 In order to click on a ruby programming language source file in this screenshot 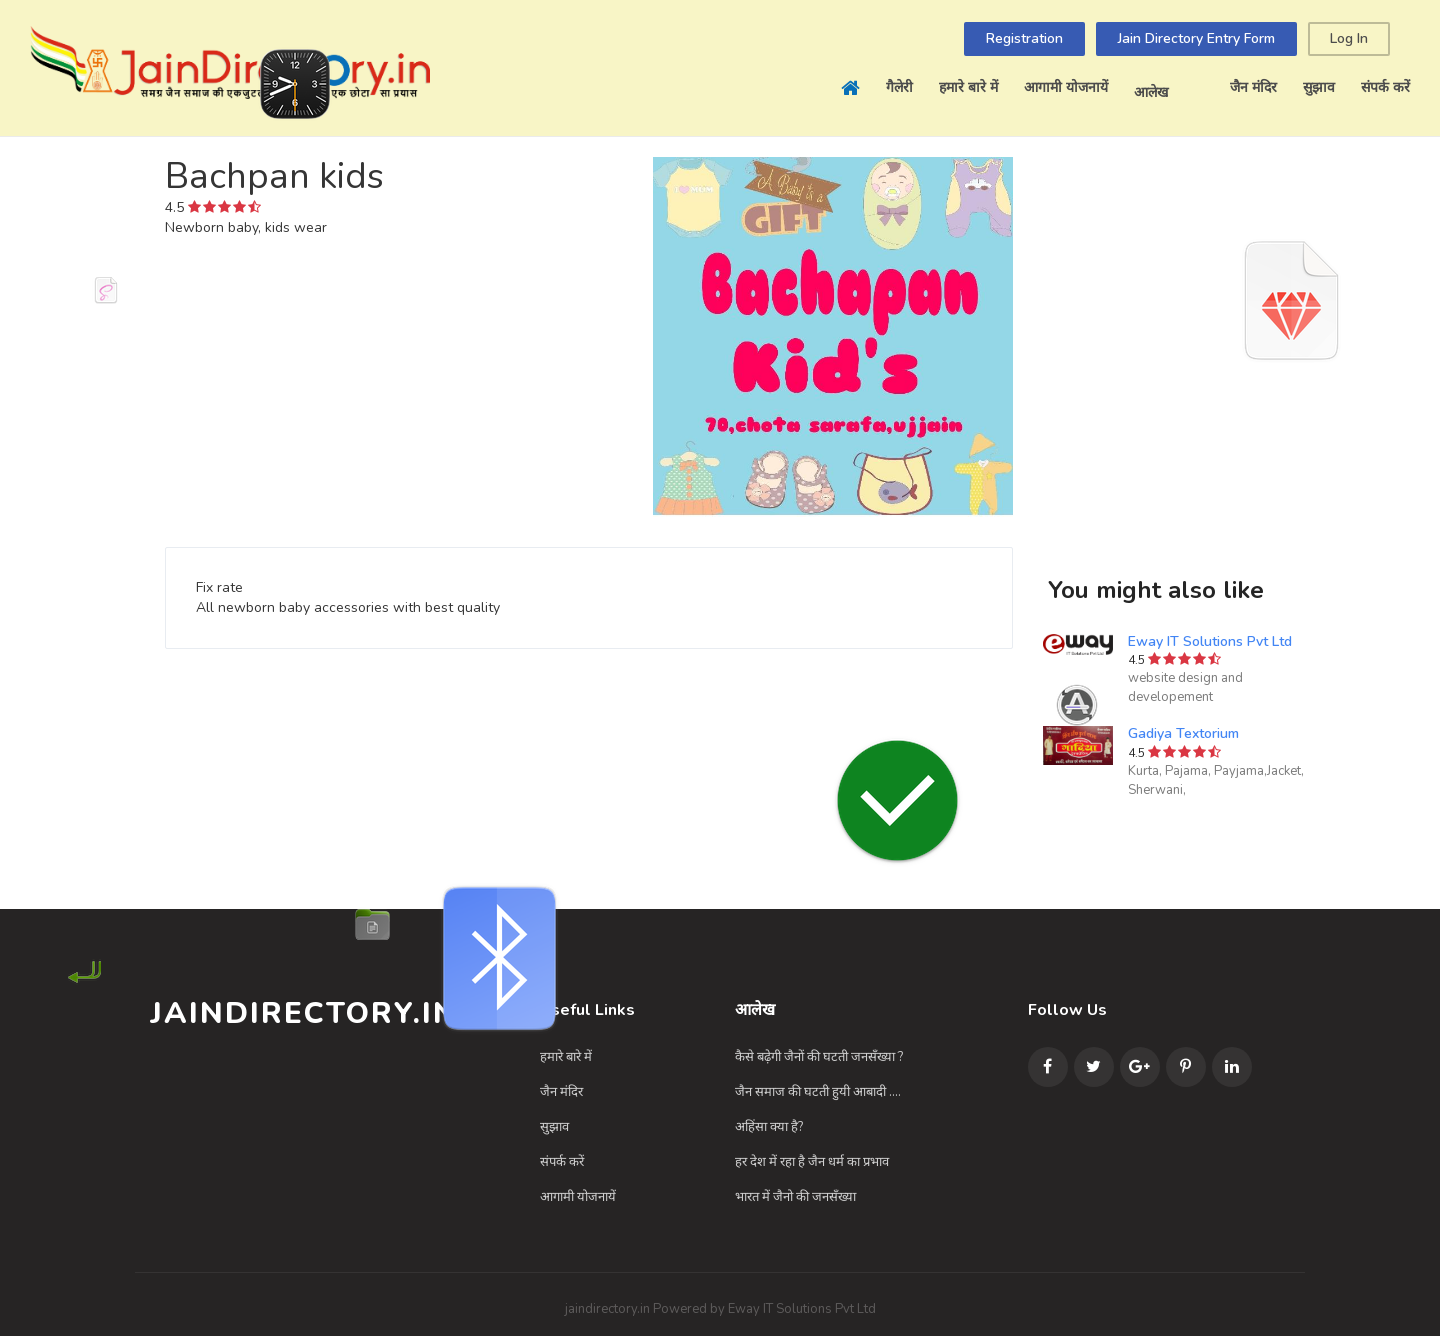, I will do `click(1291, 300)`.